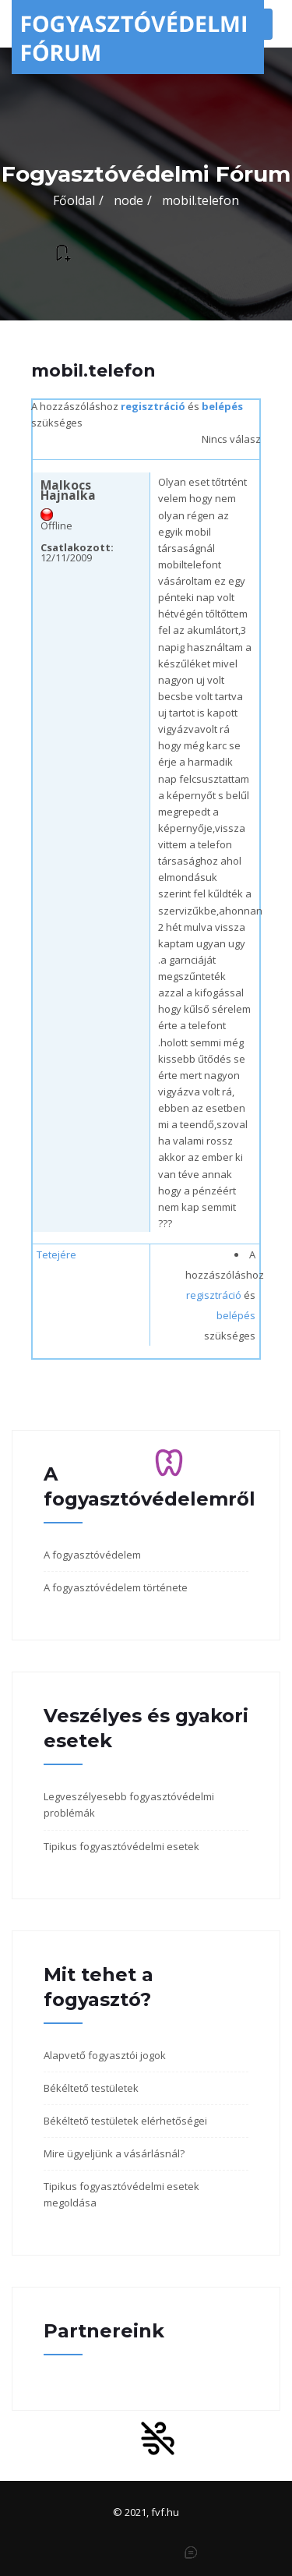  I want to click on add a new bookmark, so click(62, 253).